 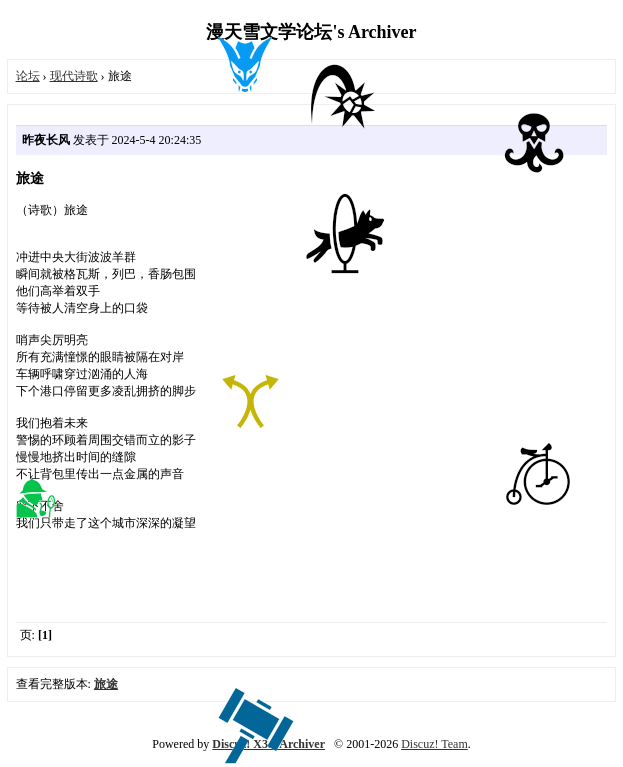 I want to click on split or divide content into multiple paths, so click(x=250, y=401).